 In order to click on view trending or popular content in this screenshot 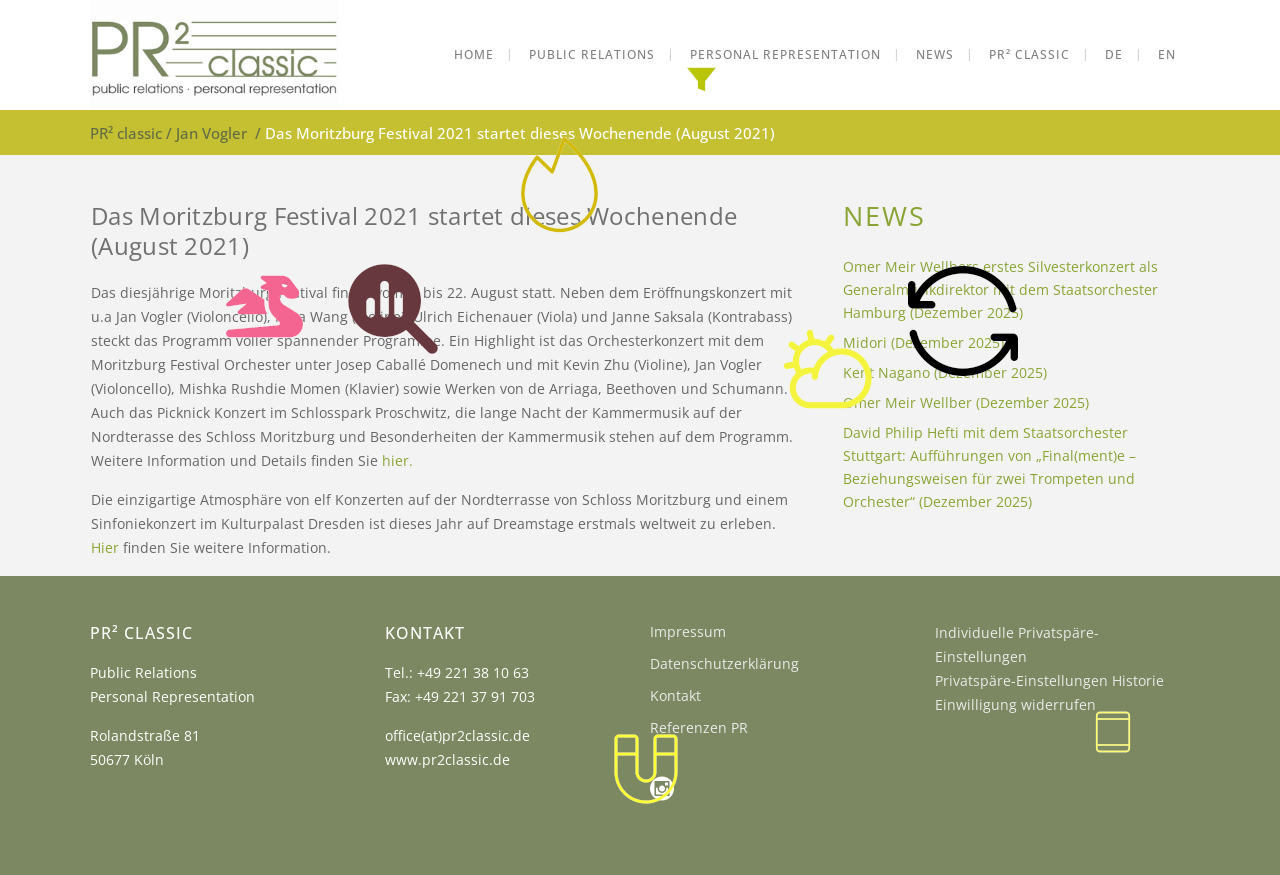, I will do `click(559, 186)`.